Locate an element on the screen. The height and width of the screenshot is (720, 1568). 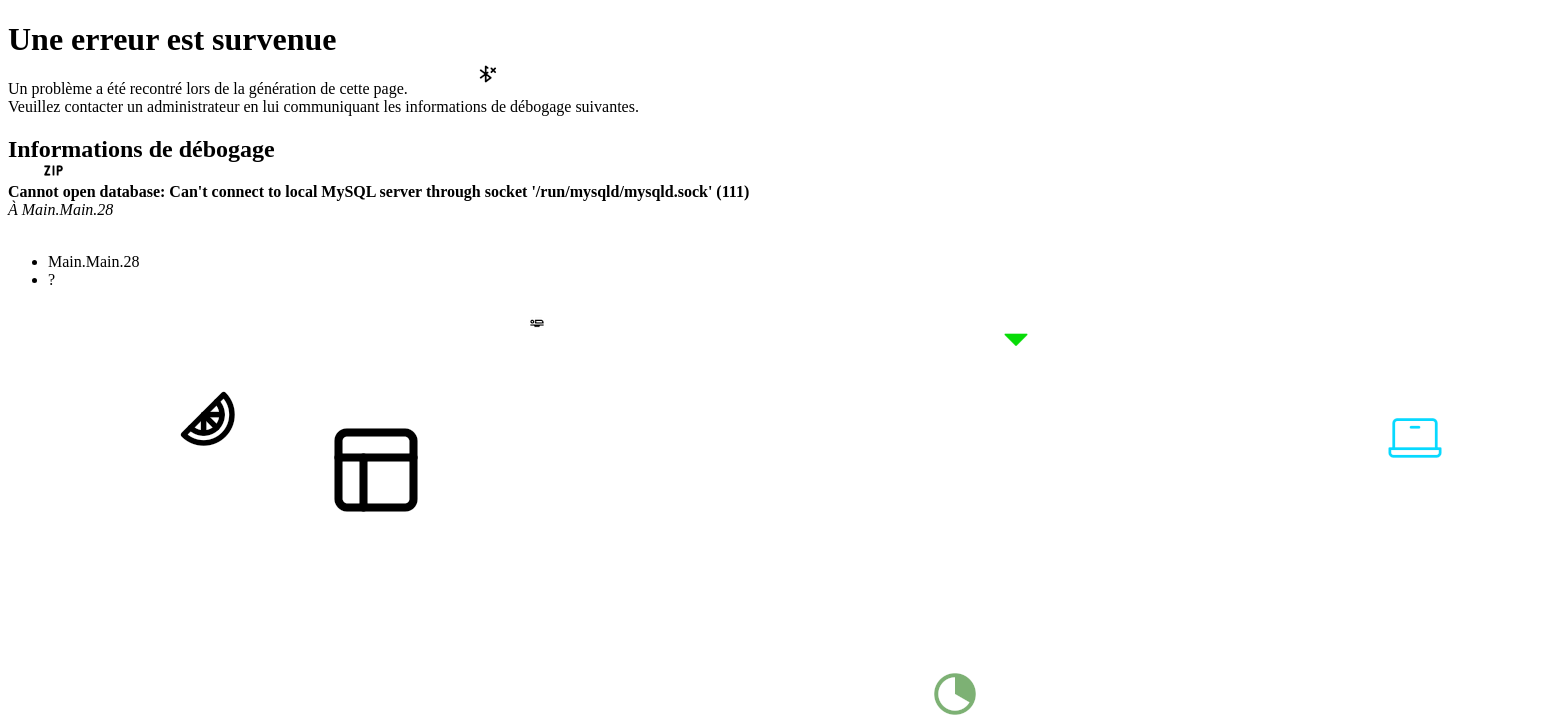
compress files into a zip archive is located at coordinates (53, 170).